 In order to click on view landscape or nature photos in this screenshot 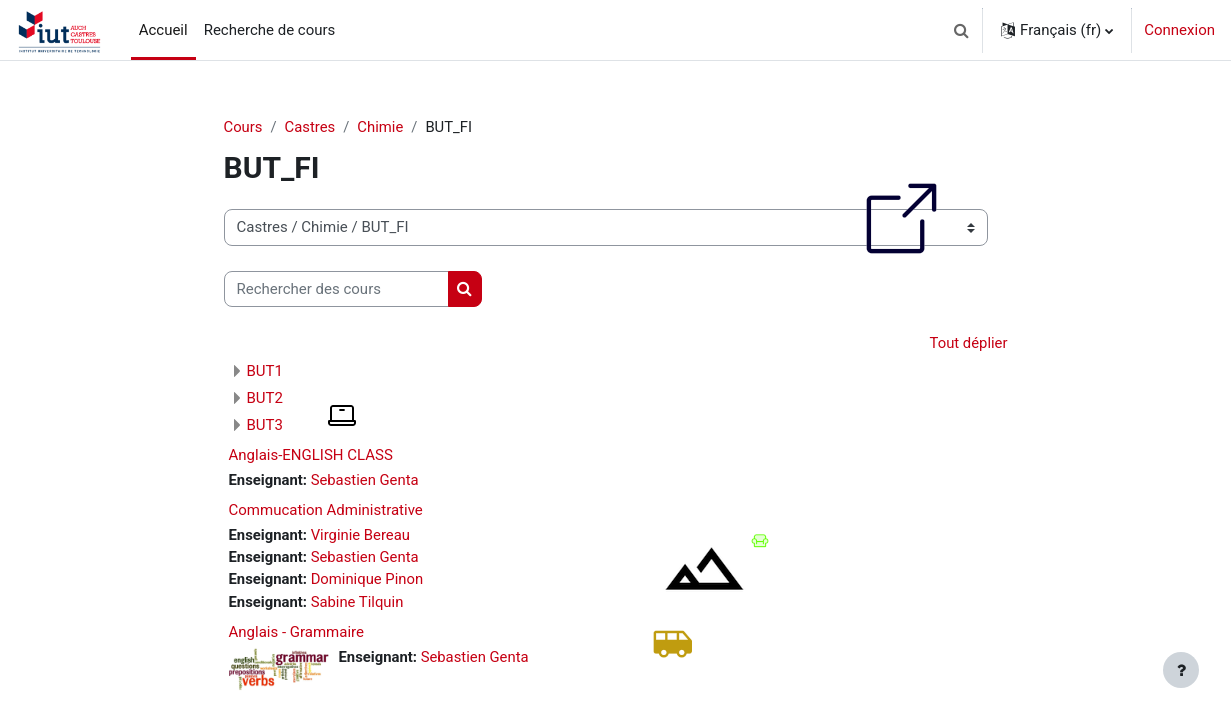, I will do `click(704, 568)`.